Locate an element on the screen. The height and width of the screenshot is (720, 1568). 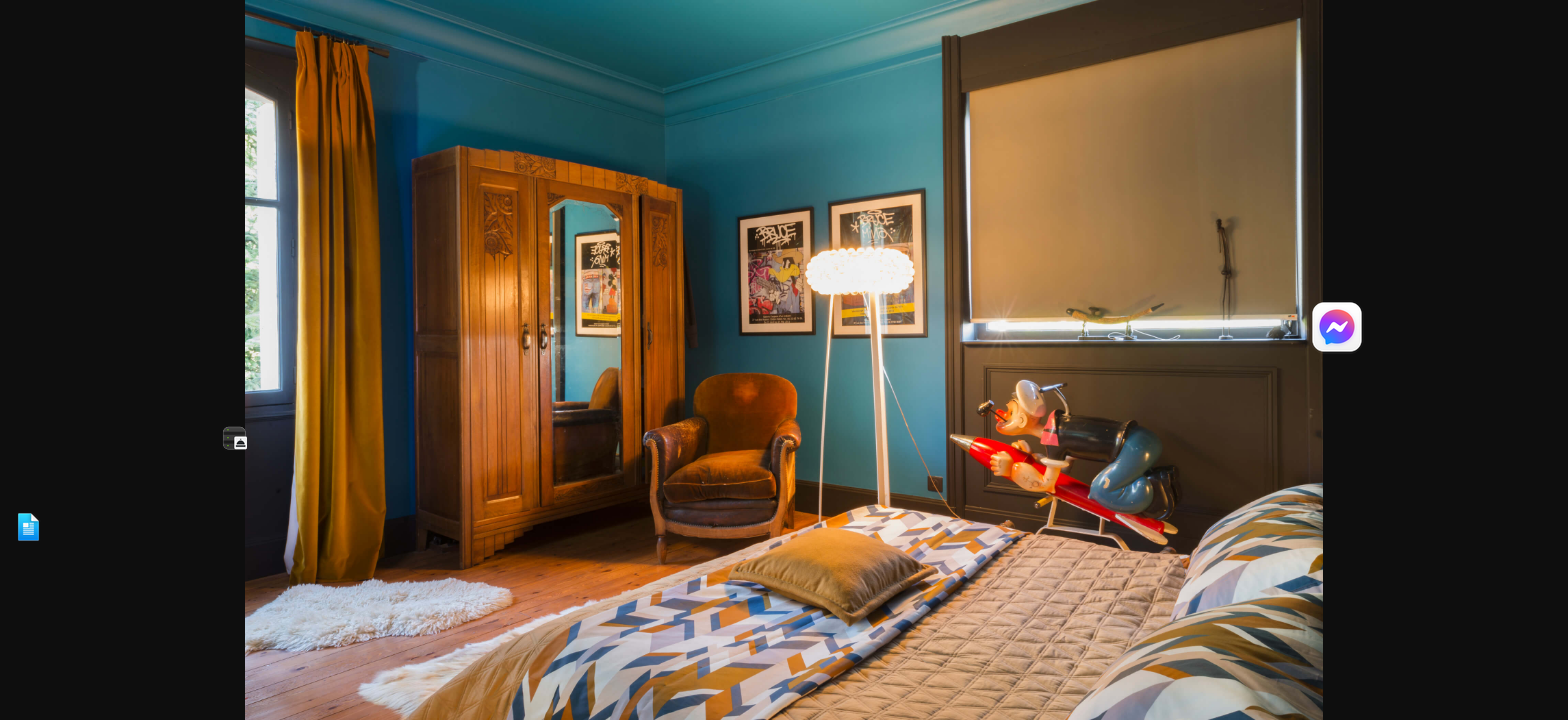
a google docs document file is located at coordinates (28, 527).